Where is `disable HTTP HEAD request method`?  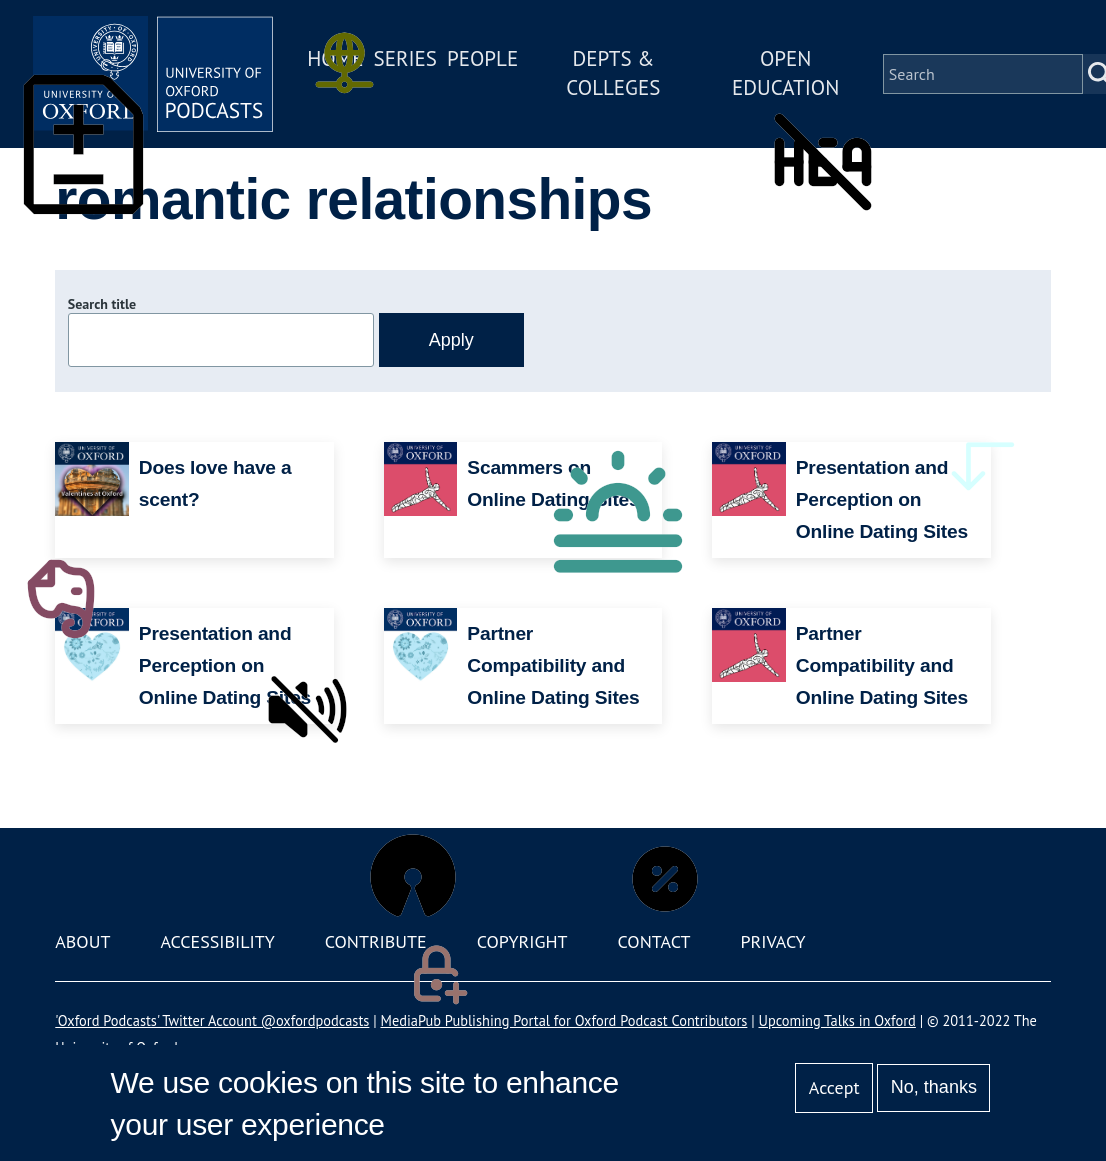
disable HTTP HEAD request method is located at coordinates (823, 162).